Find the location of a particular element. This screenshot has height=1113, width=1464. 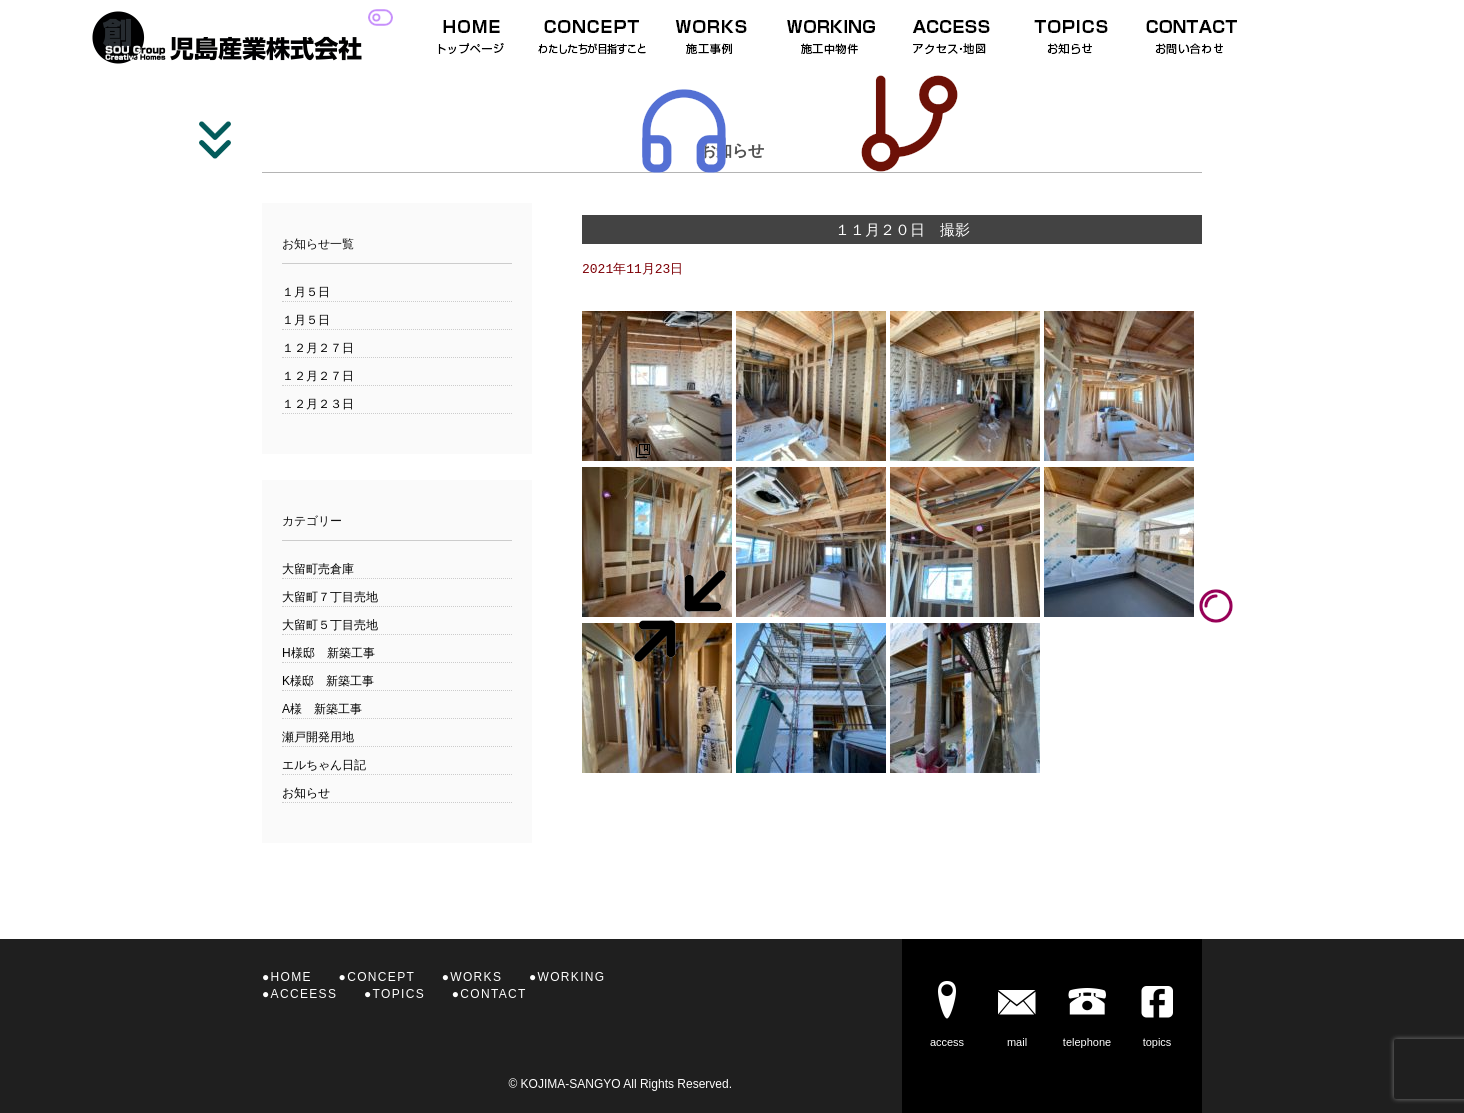

access audio or music player is located at coordinates (684, 131).